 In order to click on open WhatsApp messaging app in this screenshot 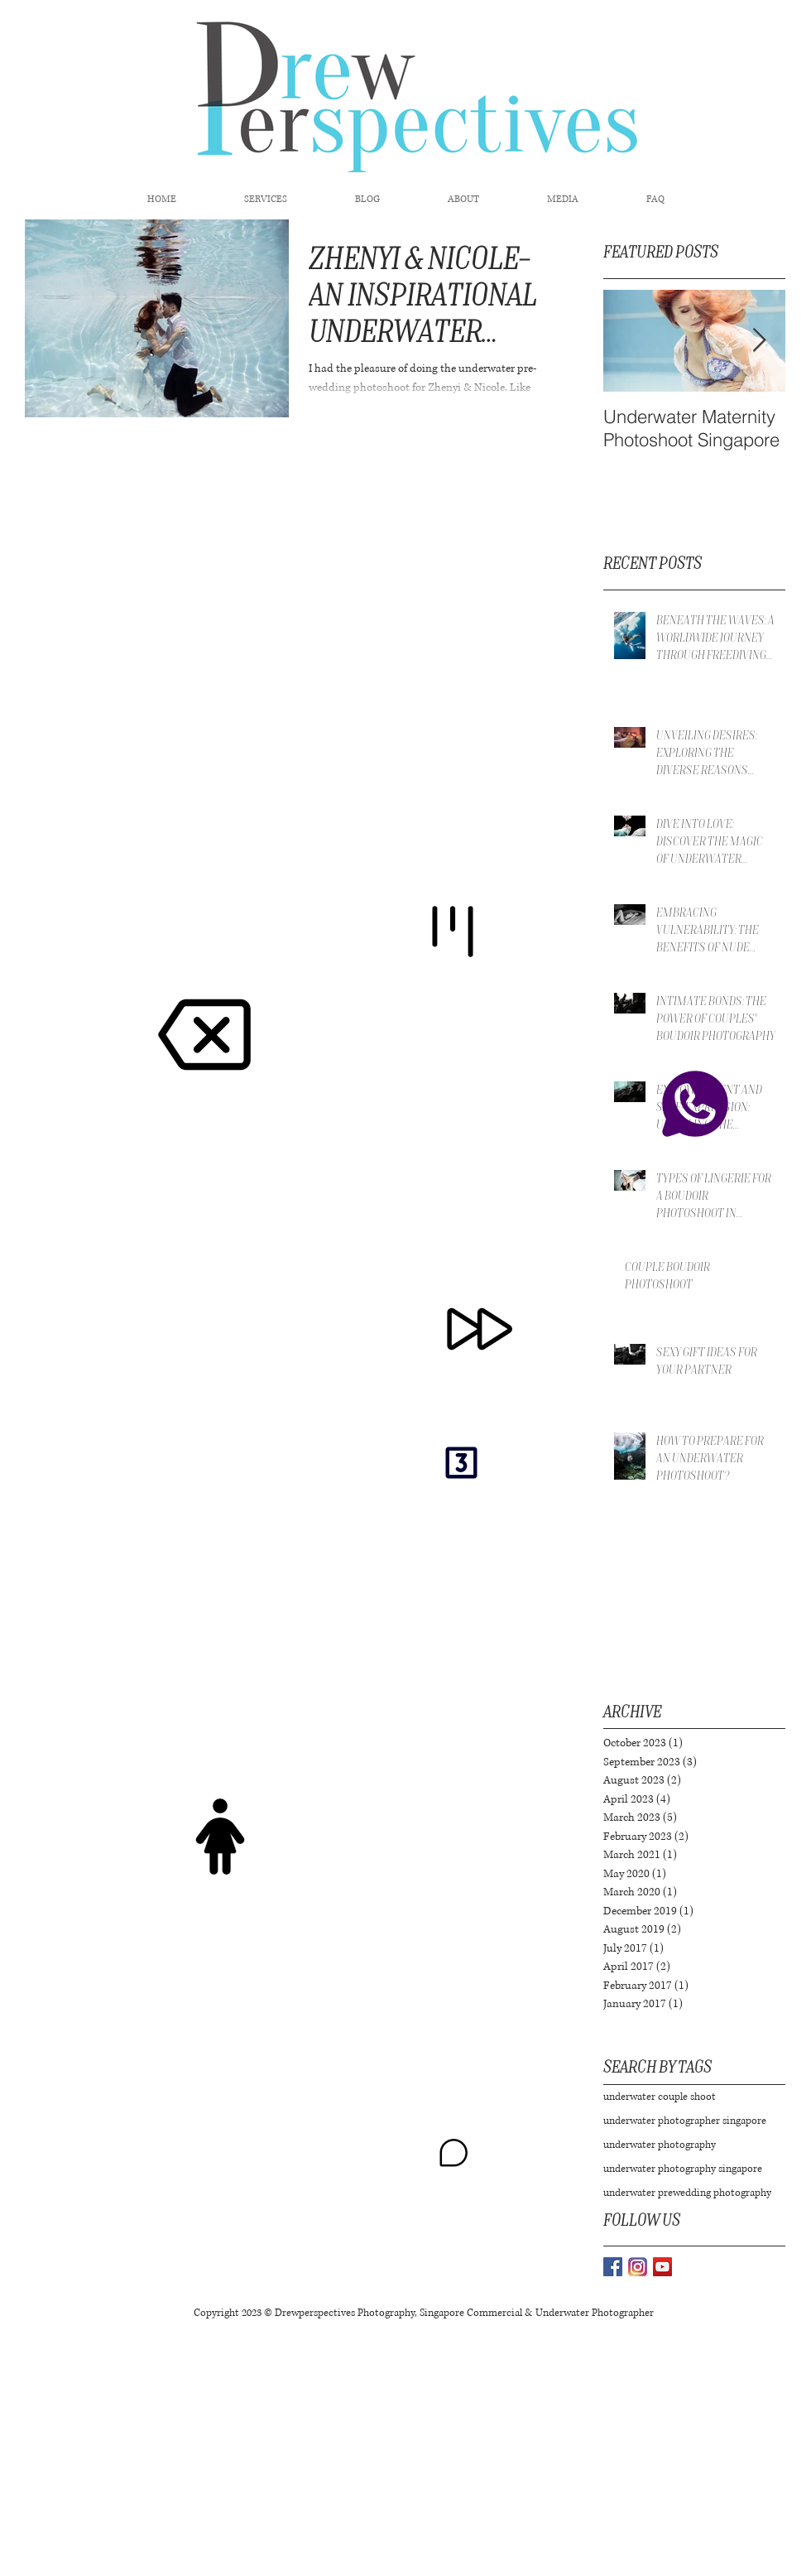, I will do `click(695, 1104)`.